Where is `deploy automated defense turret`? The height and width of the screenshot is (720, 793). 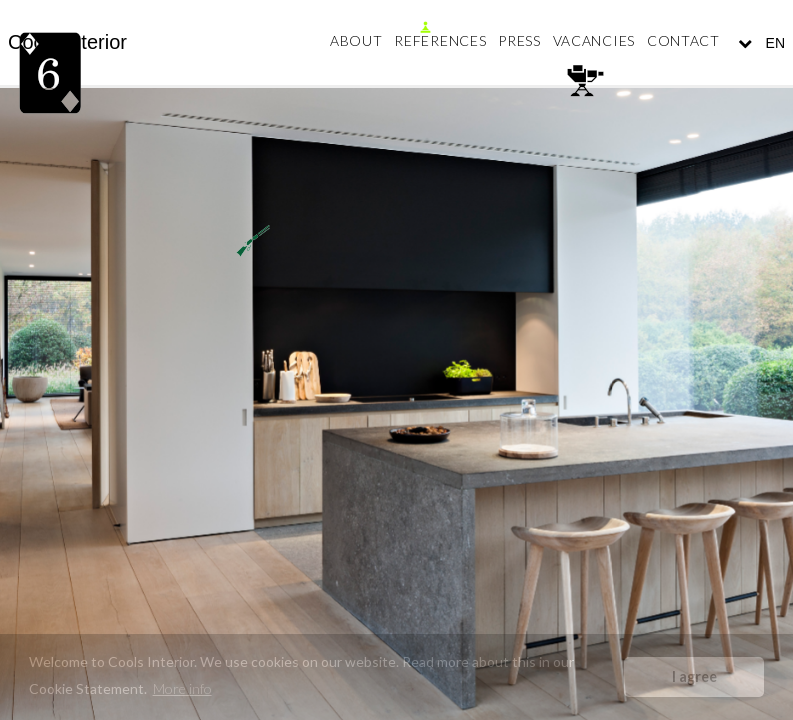 deploy automated defense turret is located at coordinates (585, 79).